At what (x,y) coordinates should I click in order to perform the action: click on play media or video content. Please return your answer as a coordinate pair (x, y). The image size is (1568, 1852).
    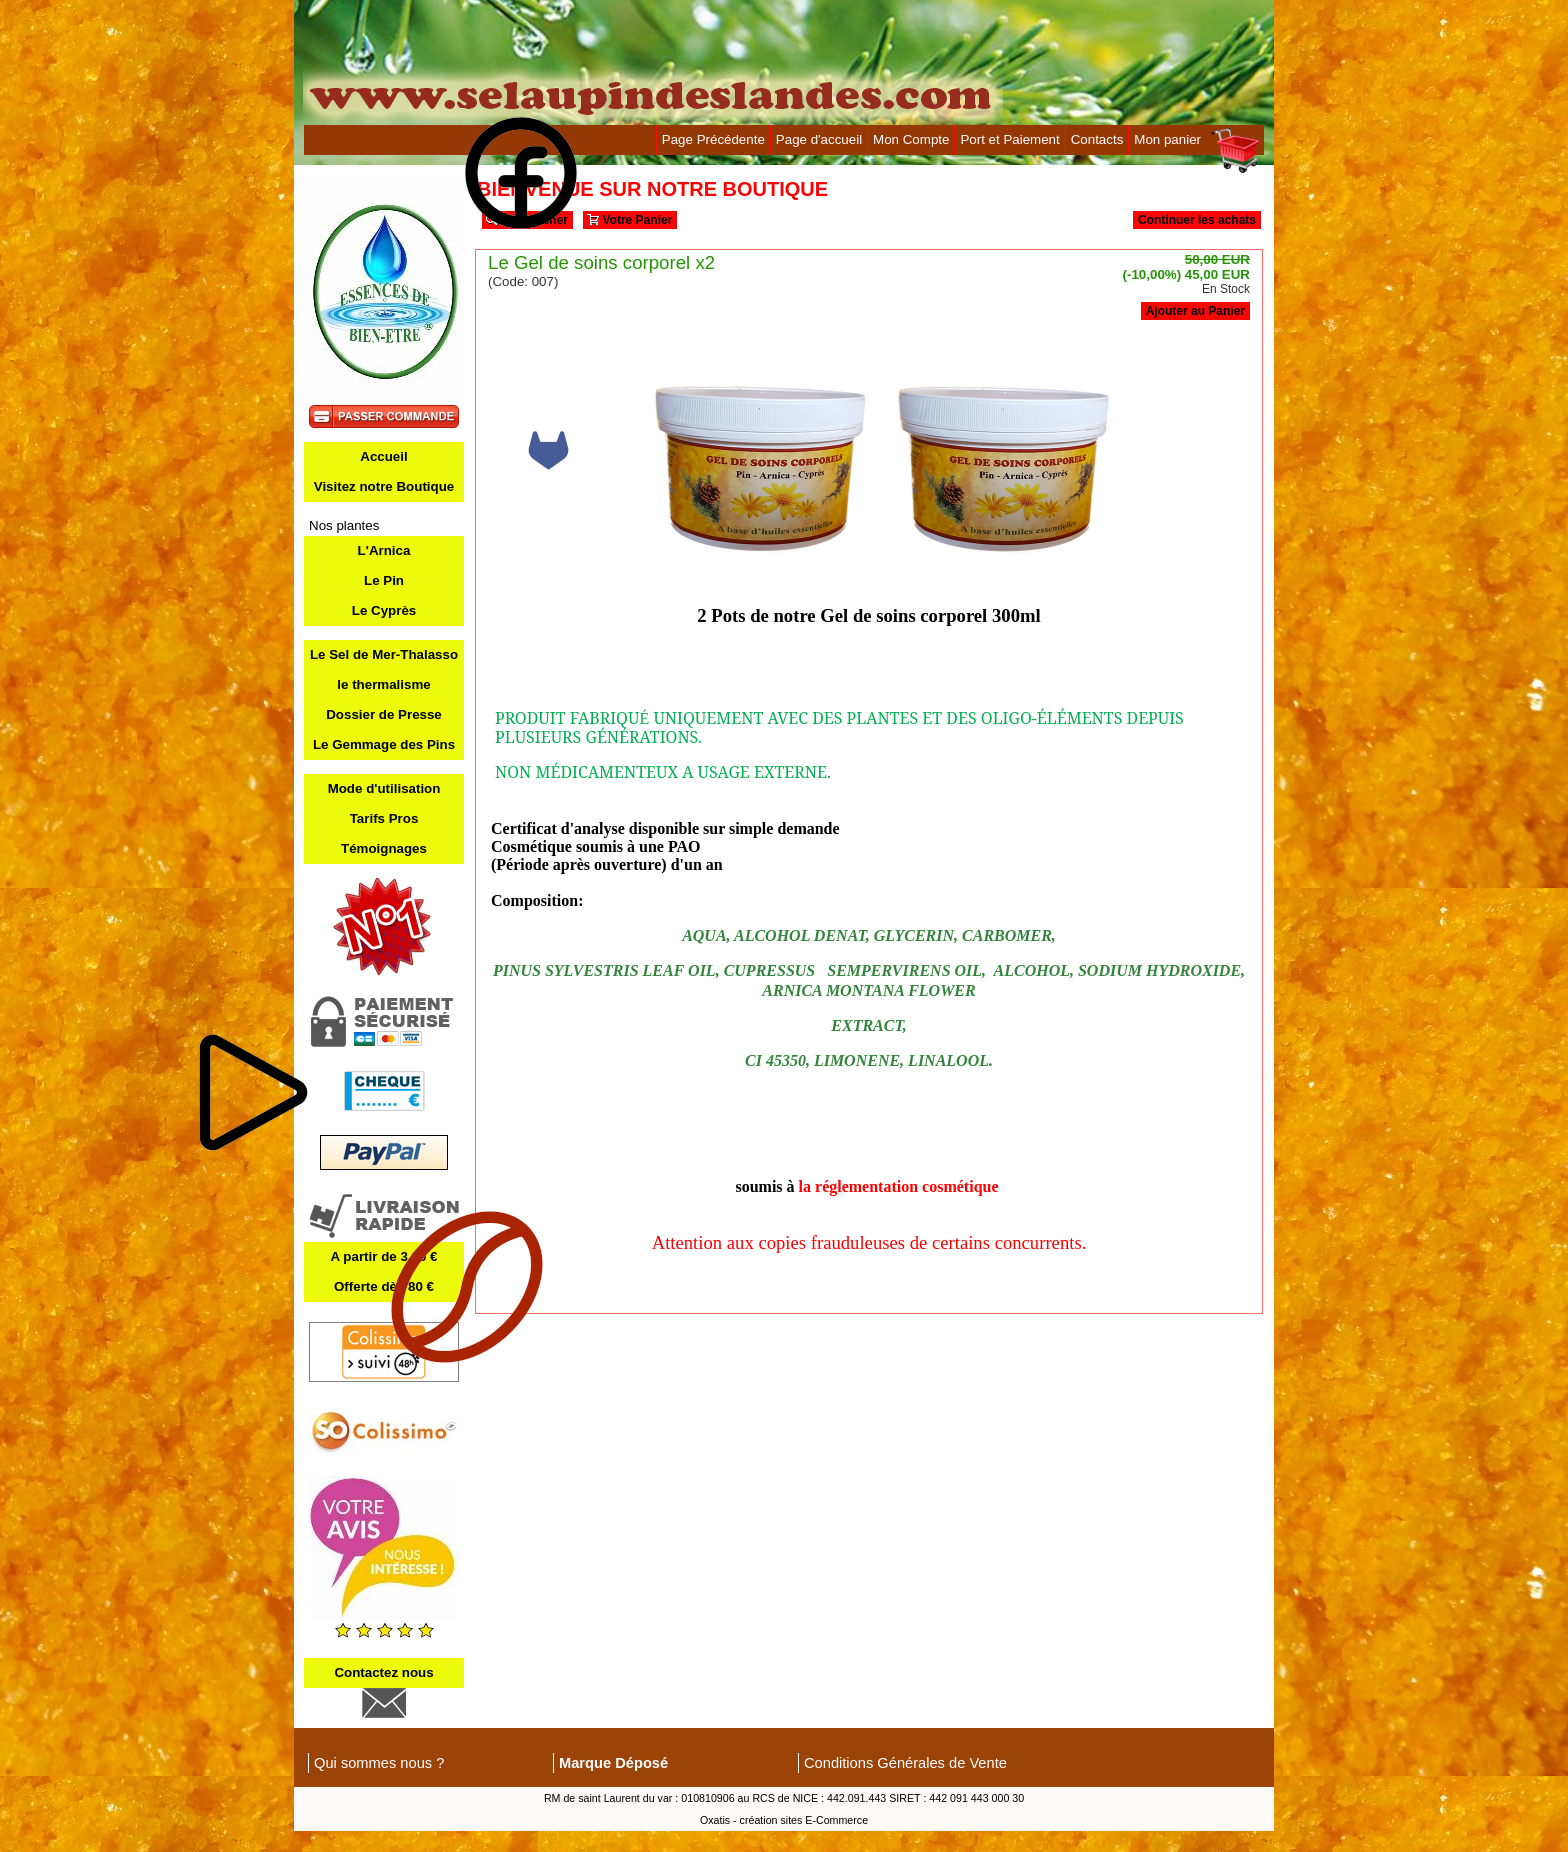
    Looking at the image, I should click on (252, 1092).